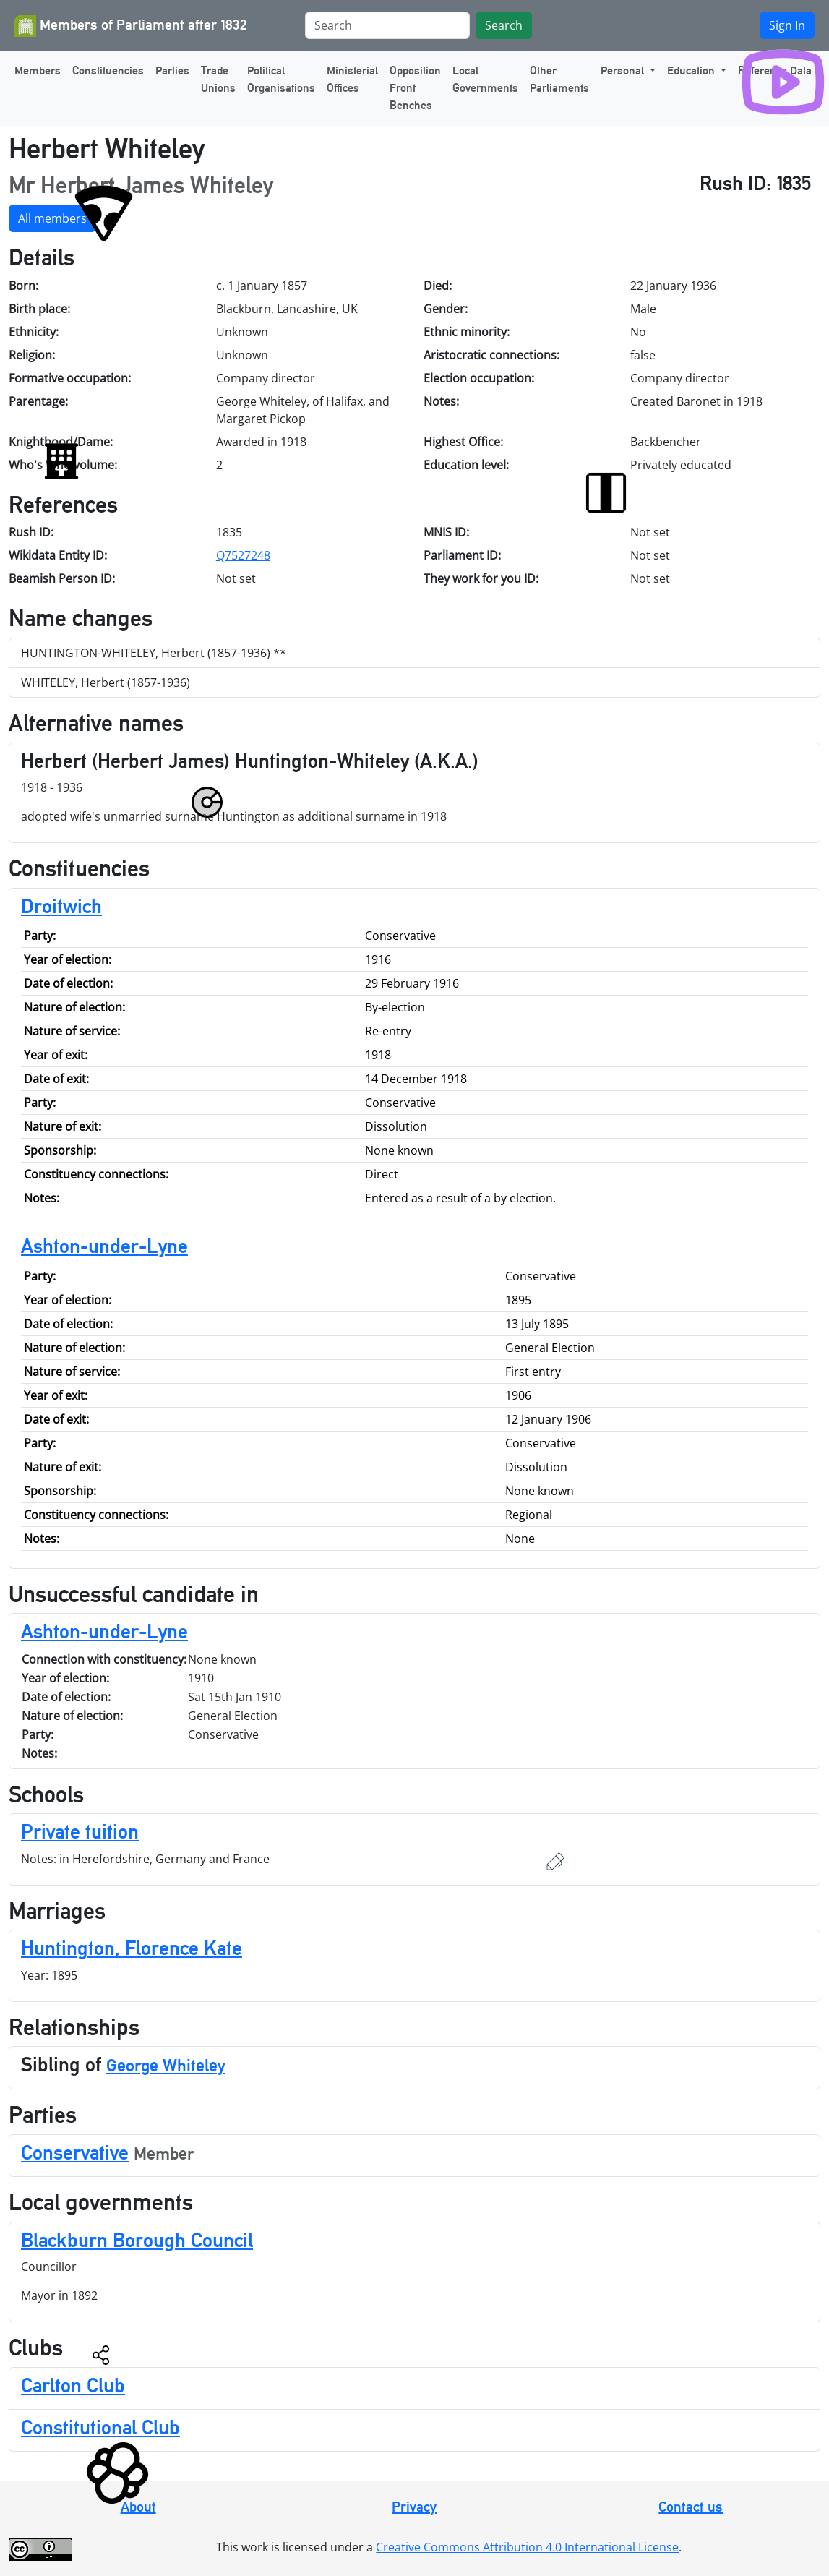 Image resolution: width=829 pixels, height=2576 pixels. Describe the element at coordinates (103, 212) in the screenshot. I see `order food or pizza delivery` at that location.